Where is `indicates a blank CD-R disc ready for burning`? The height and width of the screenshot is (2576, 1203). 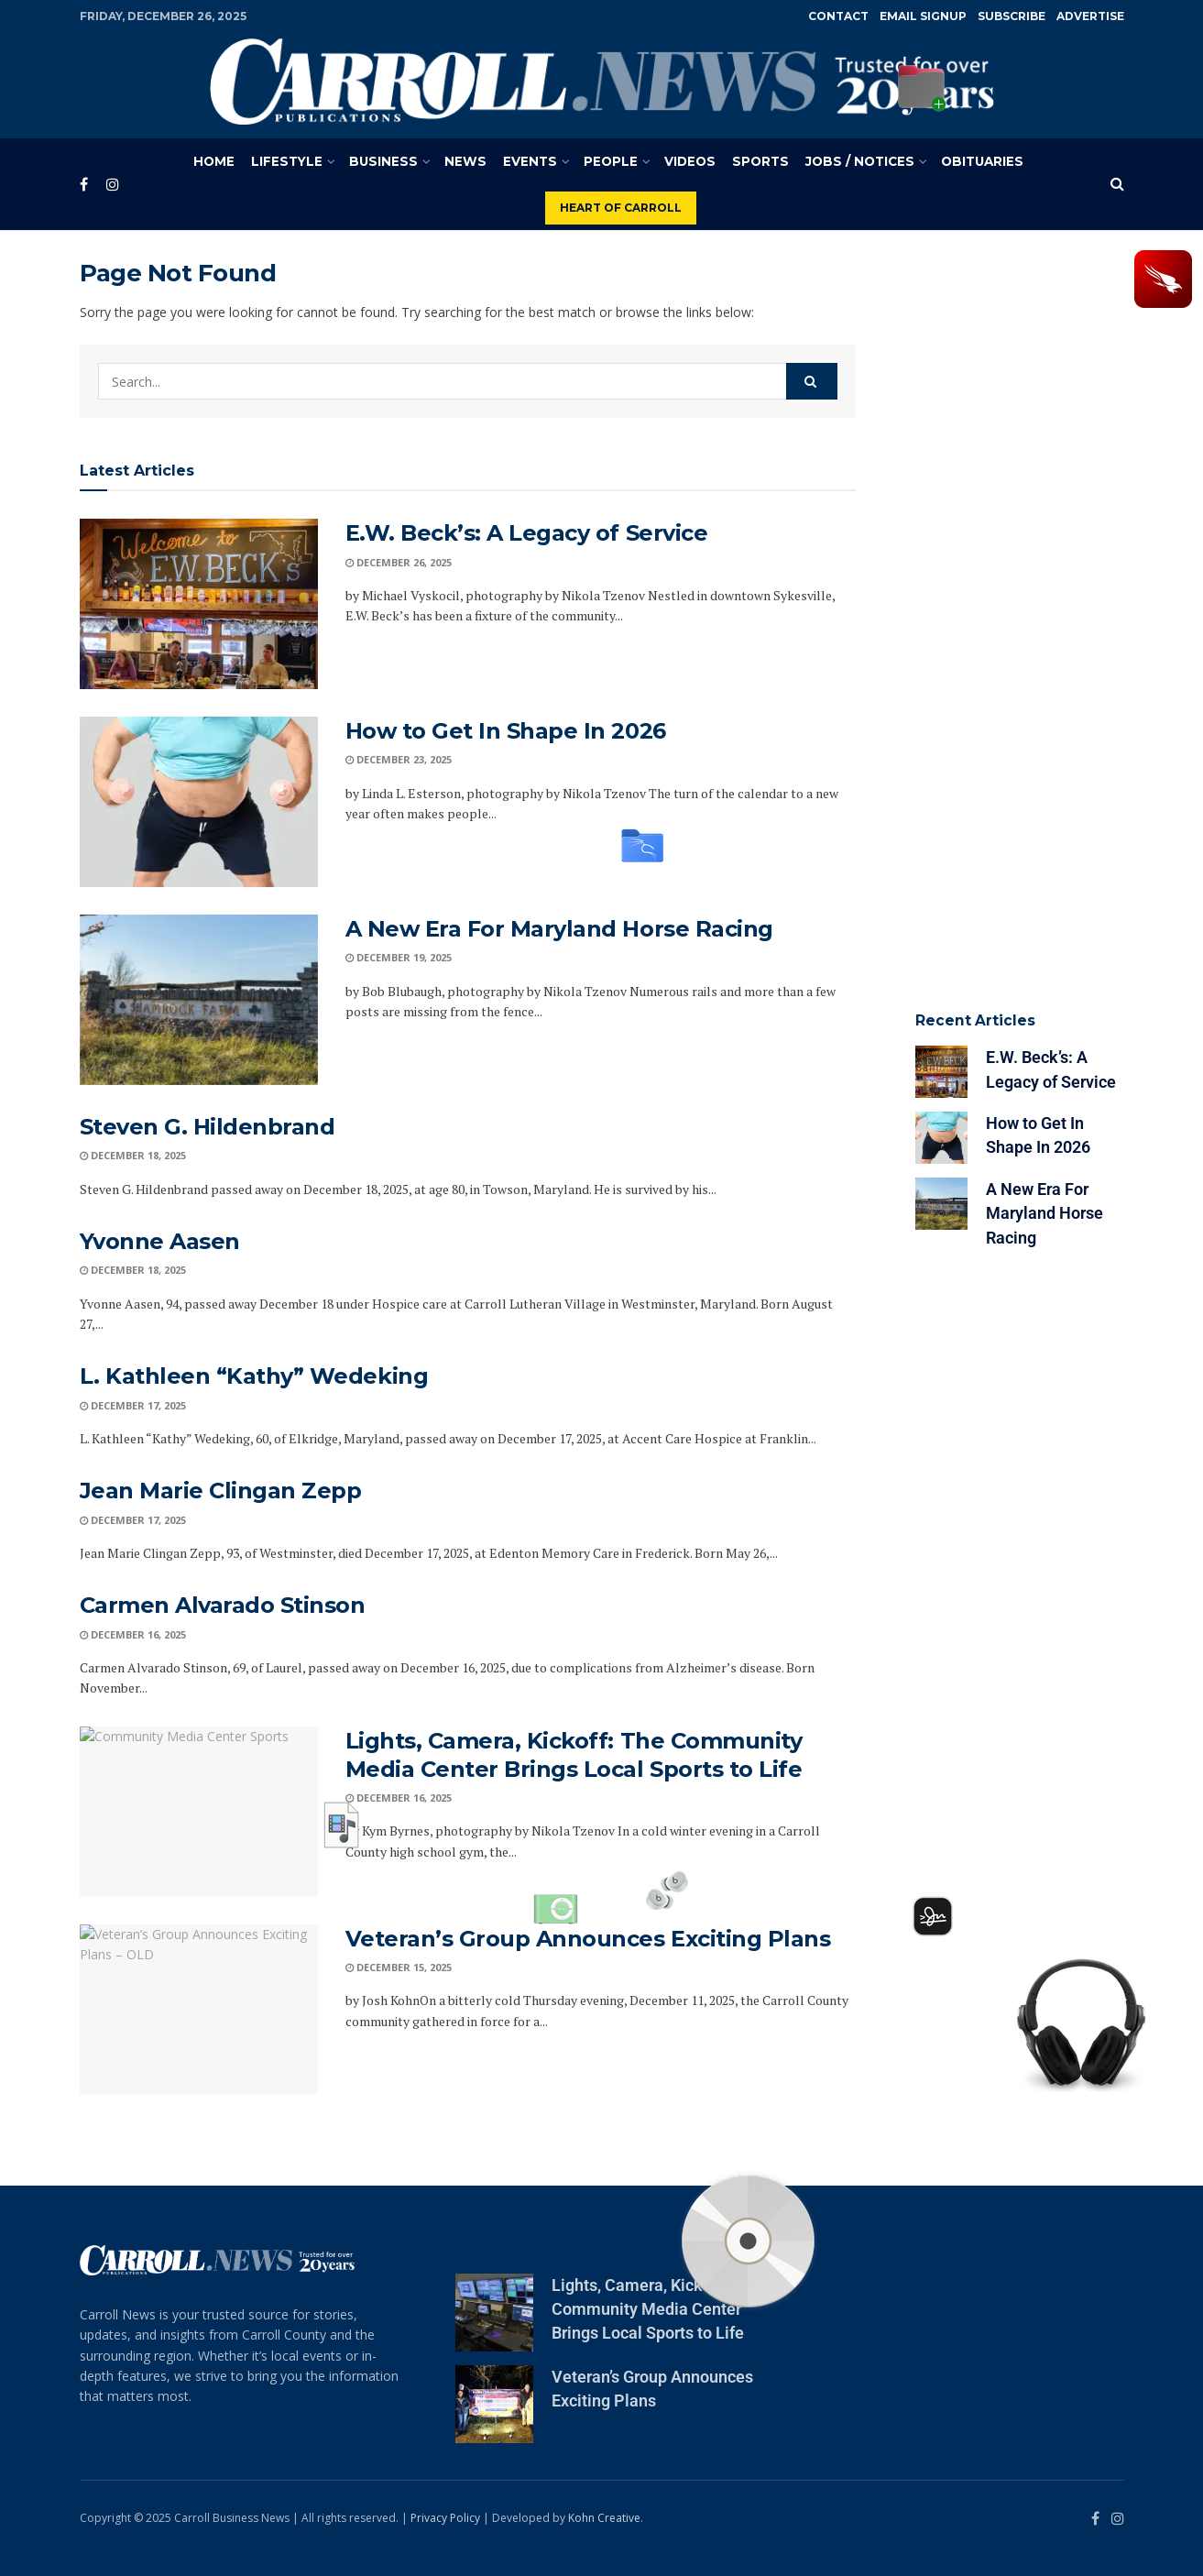
indicates a blank CD-R disc ready for burning is located at coordinates (748, 2241).